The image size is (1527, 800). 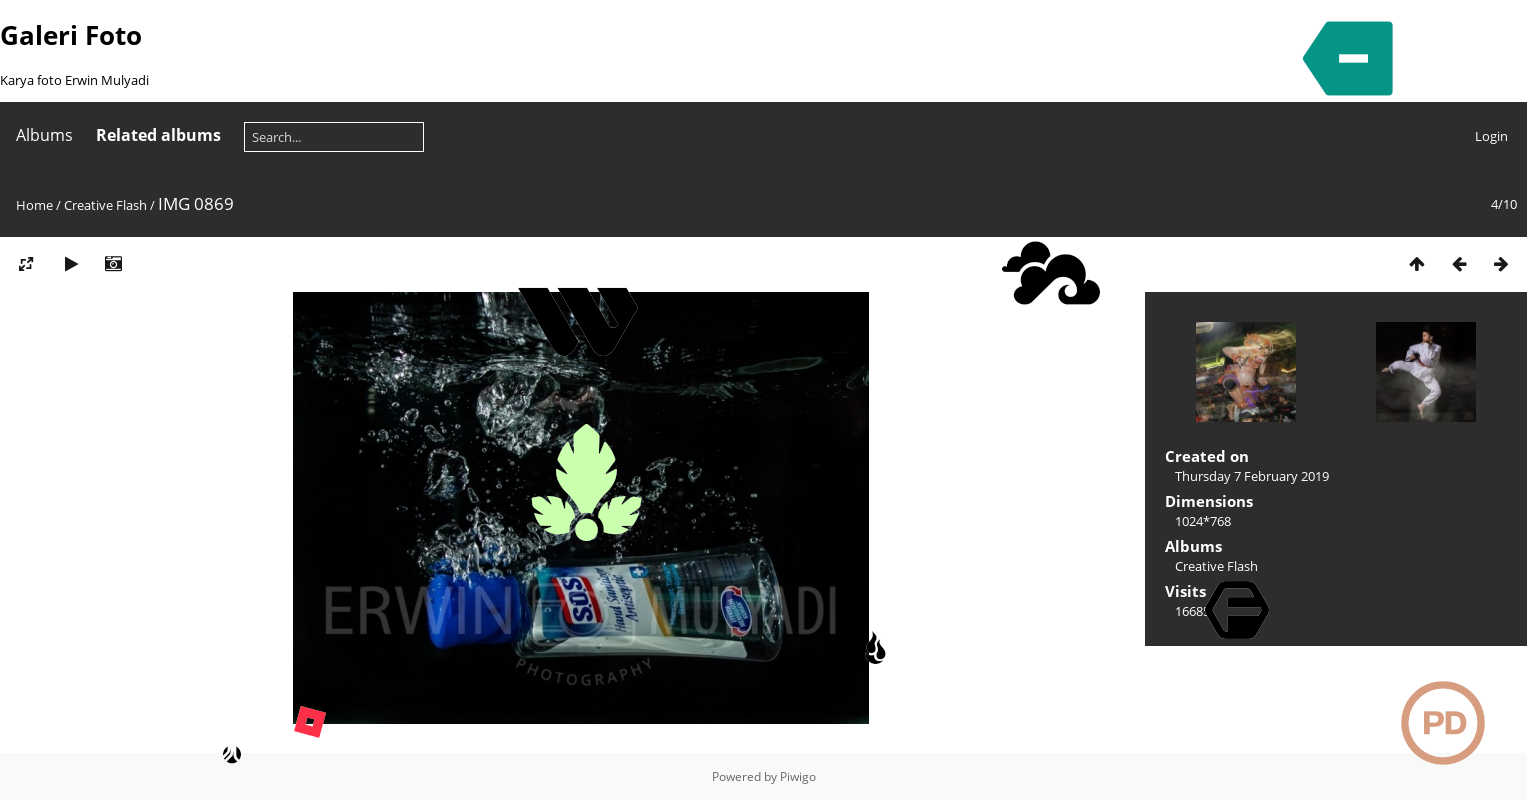 I want to click on backblaze cloud backup service logo, so click(x=875, y=647).